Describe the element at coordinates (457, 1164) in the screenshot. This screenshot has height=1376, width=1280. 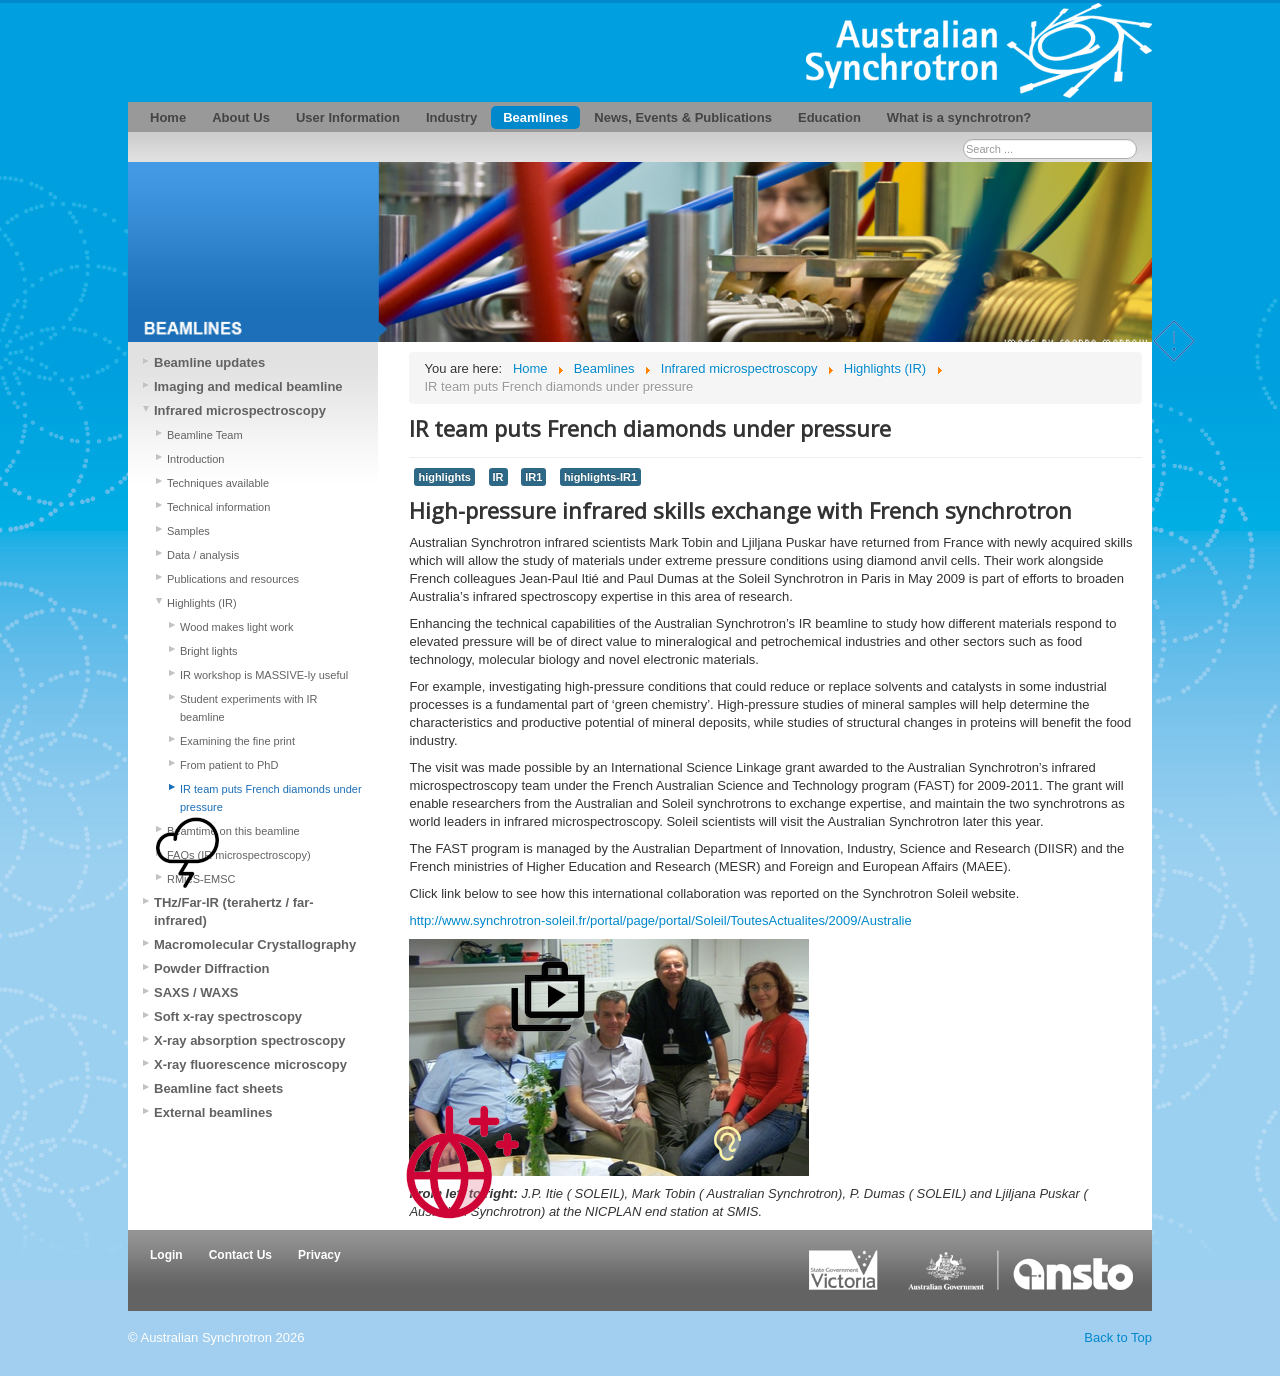
I see `access party or event mode` at that location.